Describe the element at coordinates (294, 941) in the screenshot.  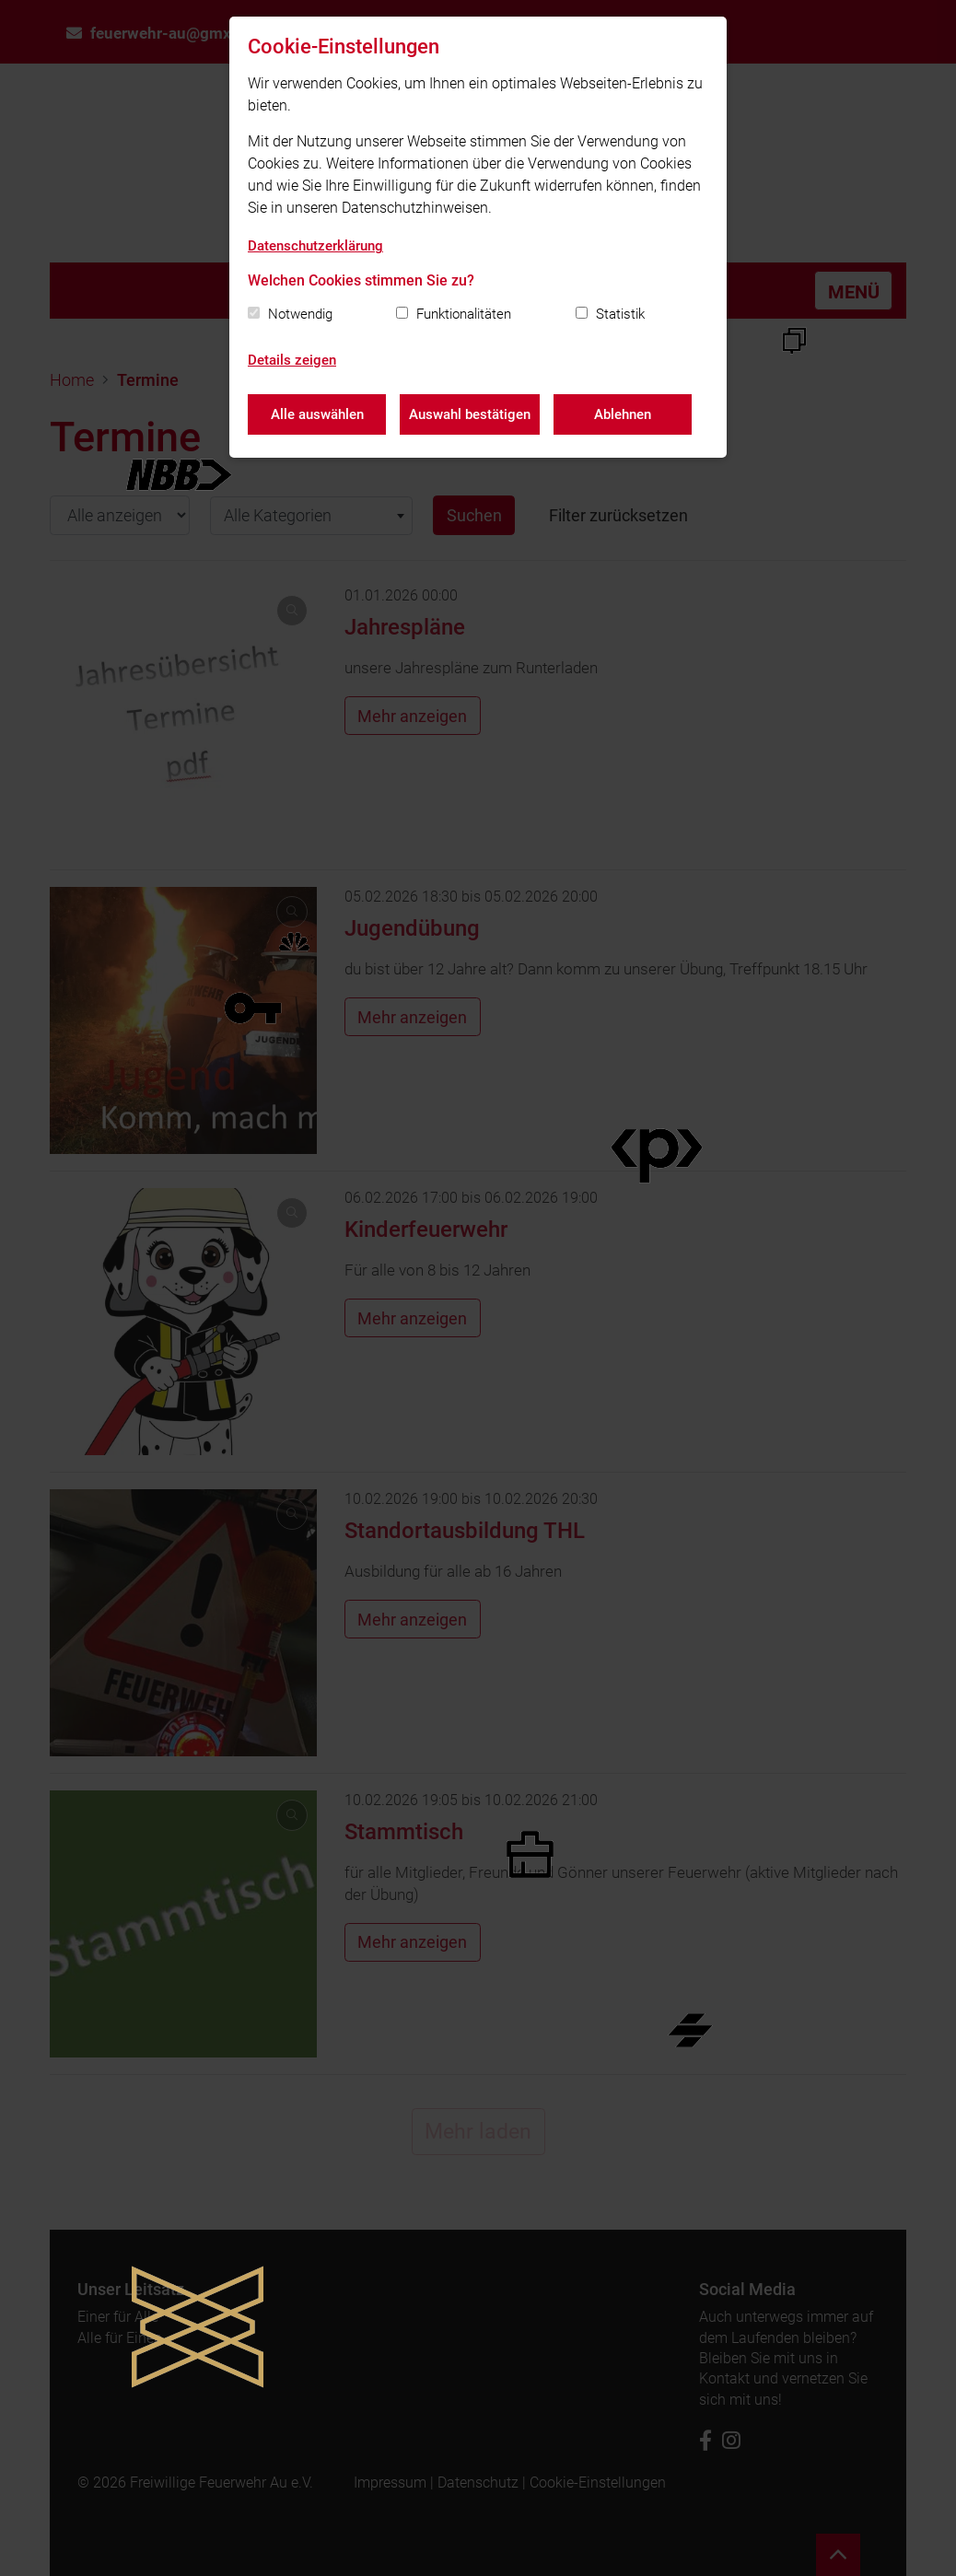
I see `NBC network branding or logo` at that location.